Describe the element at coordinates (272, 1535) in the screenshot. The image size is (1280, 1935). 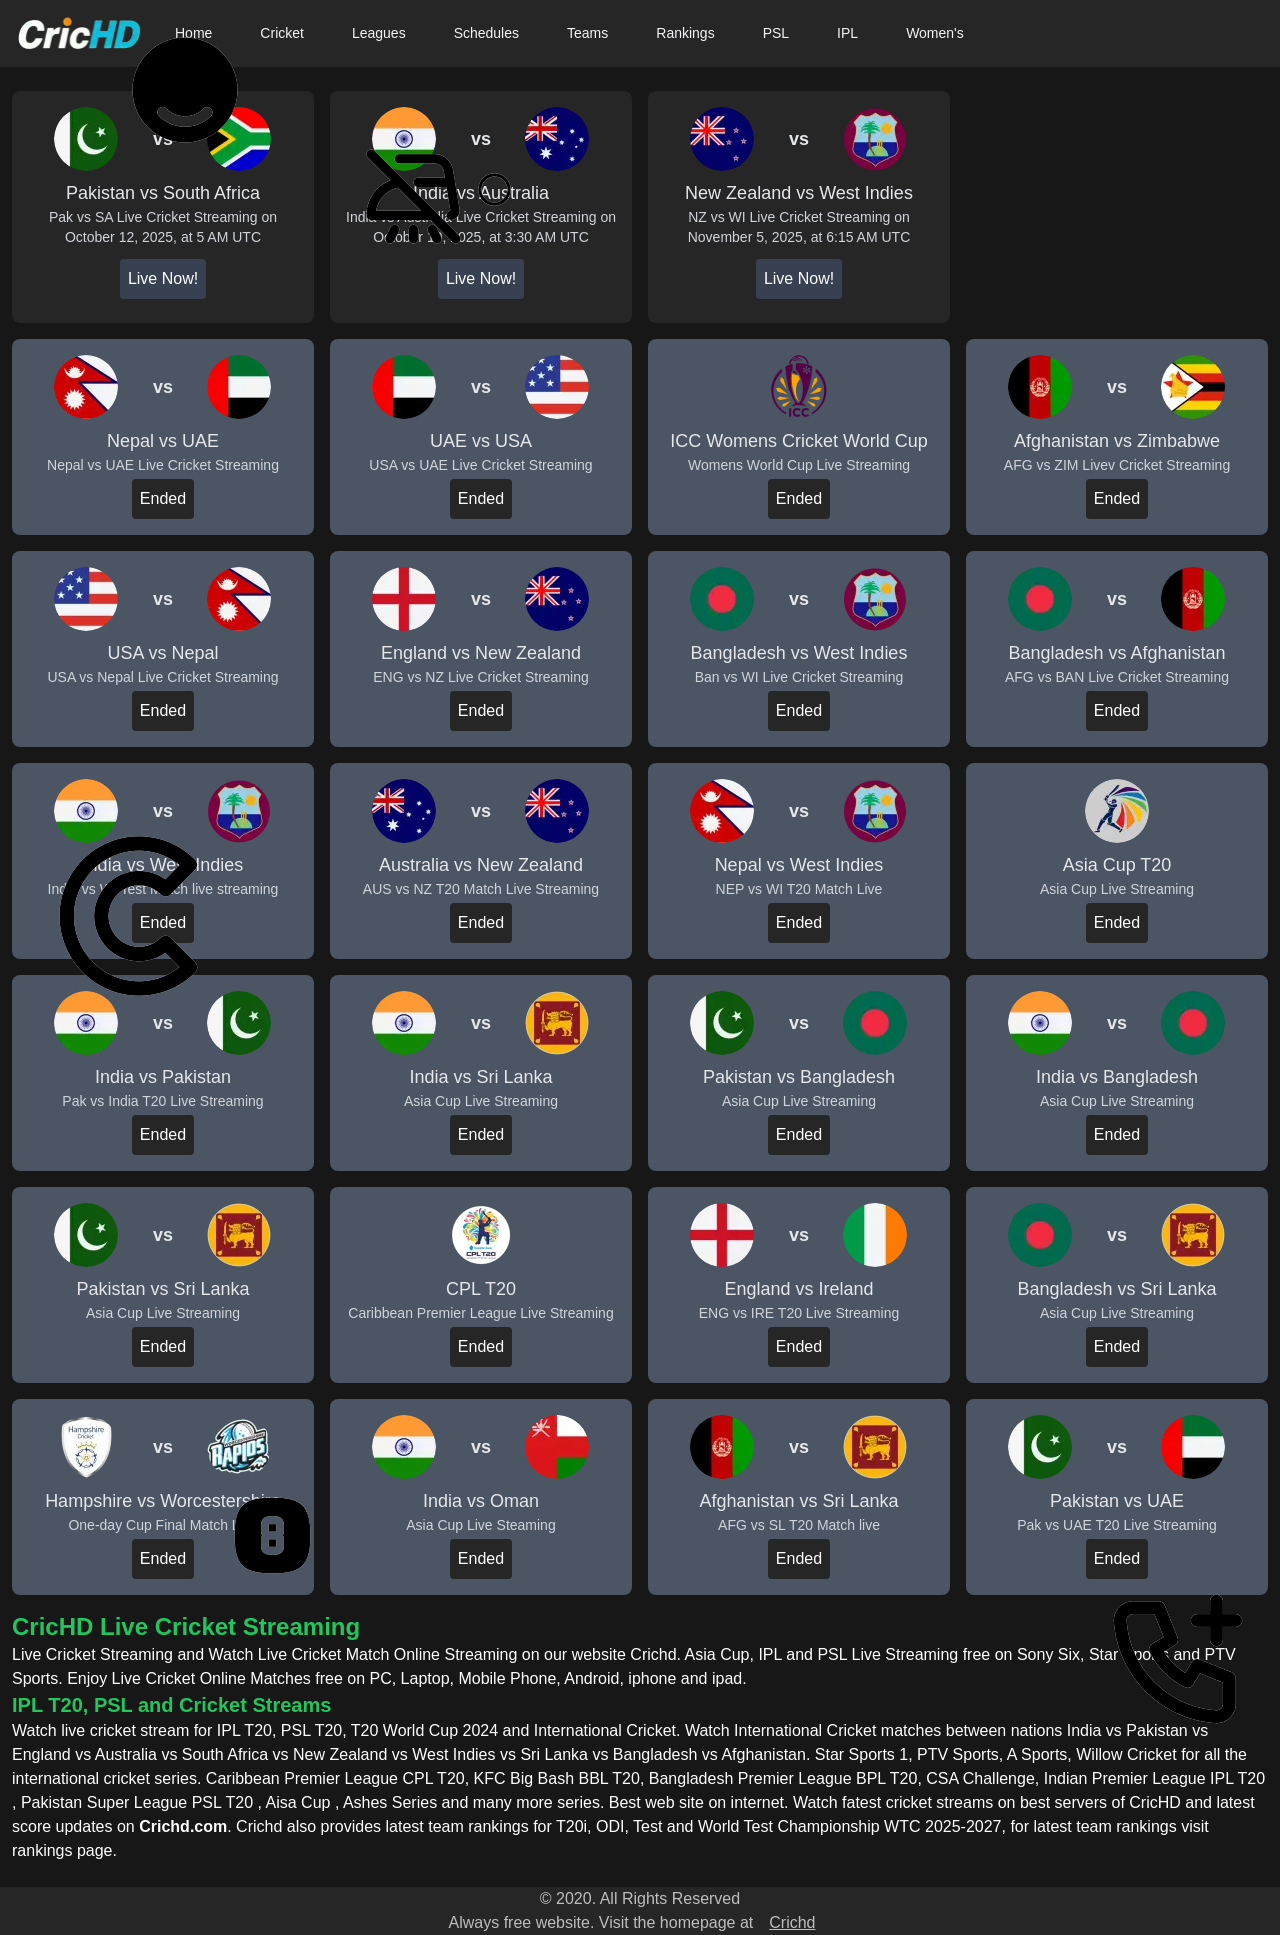
I see `indicates item number 8 in a list or sequence` at that location.